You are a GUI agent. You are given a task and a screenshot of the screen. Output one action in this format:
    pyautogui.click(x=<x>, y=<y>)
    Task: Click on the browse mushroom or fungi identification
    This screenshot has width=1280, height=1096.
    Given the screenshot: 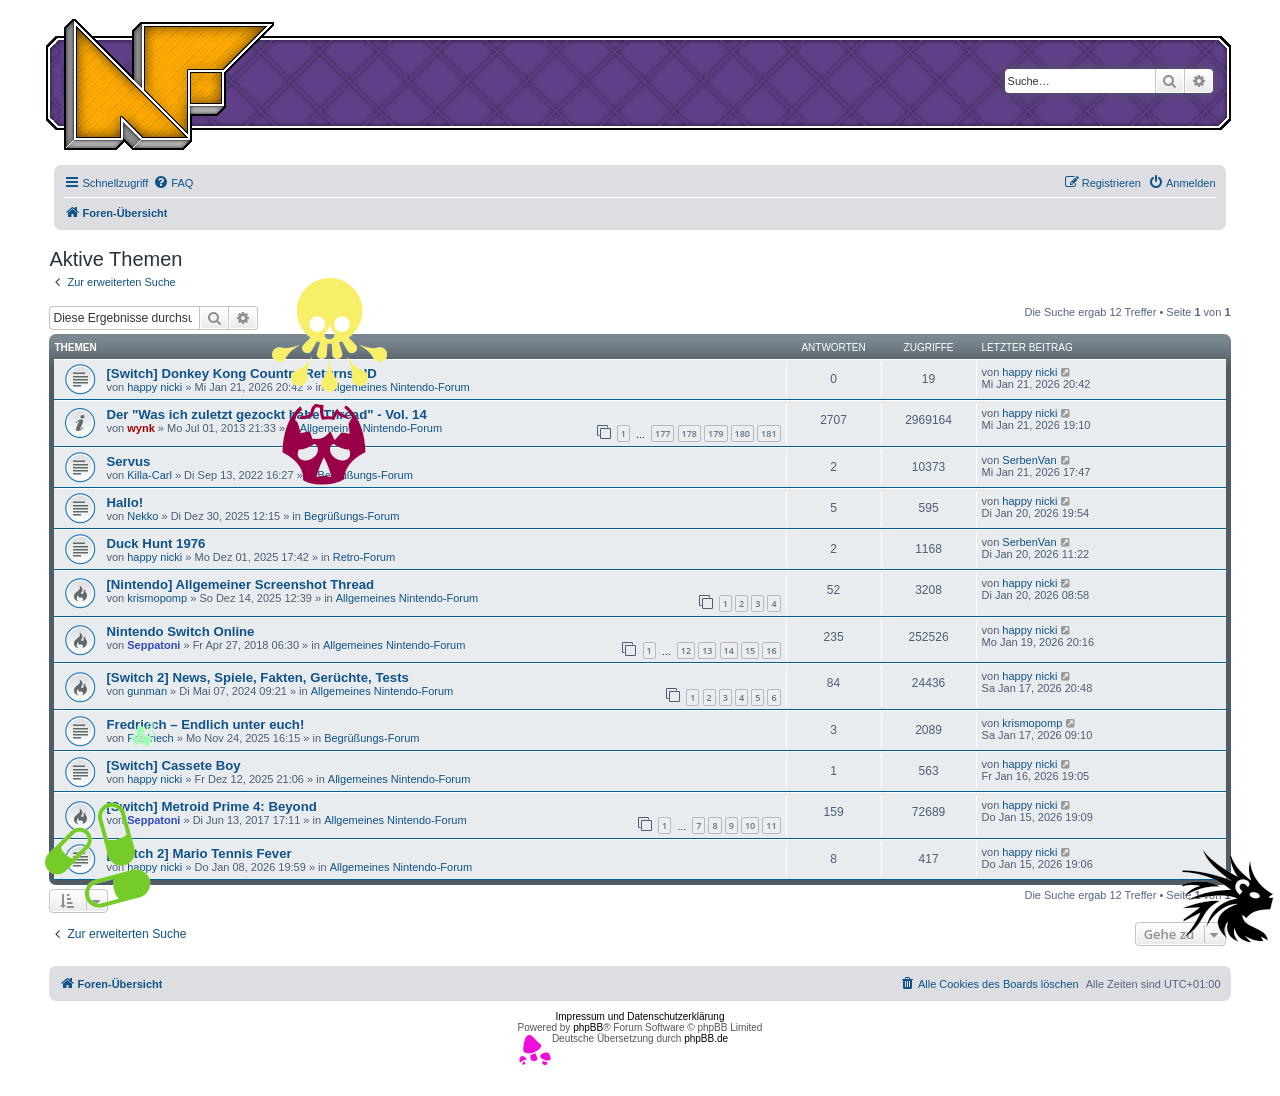 What is the action you would take?
    pyautogui.click(x=535, y=1050)
    